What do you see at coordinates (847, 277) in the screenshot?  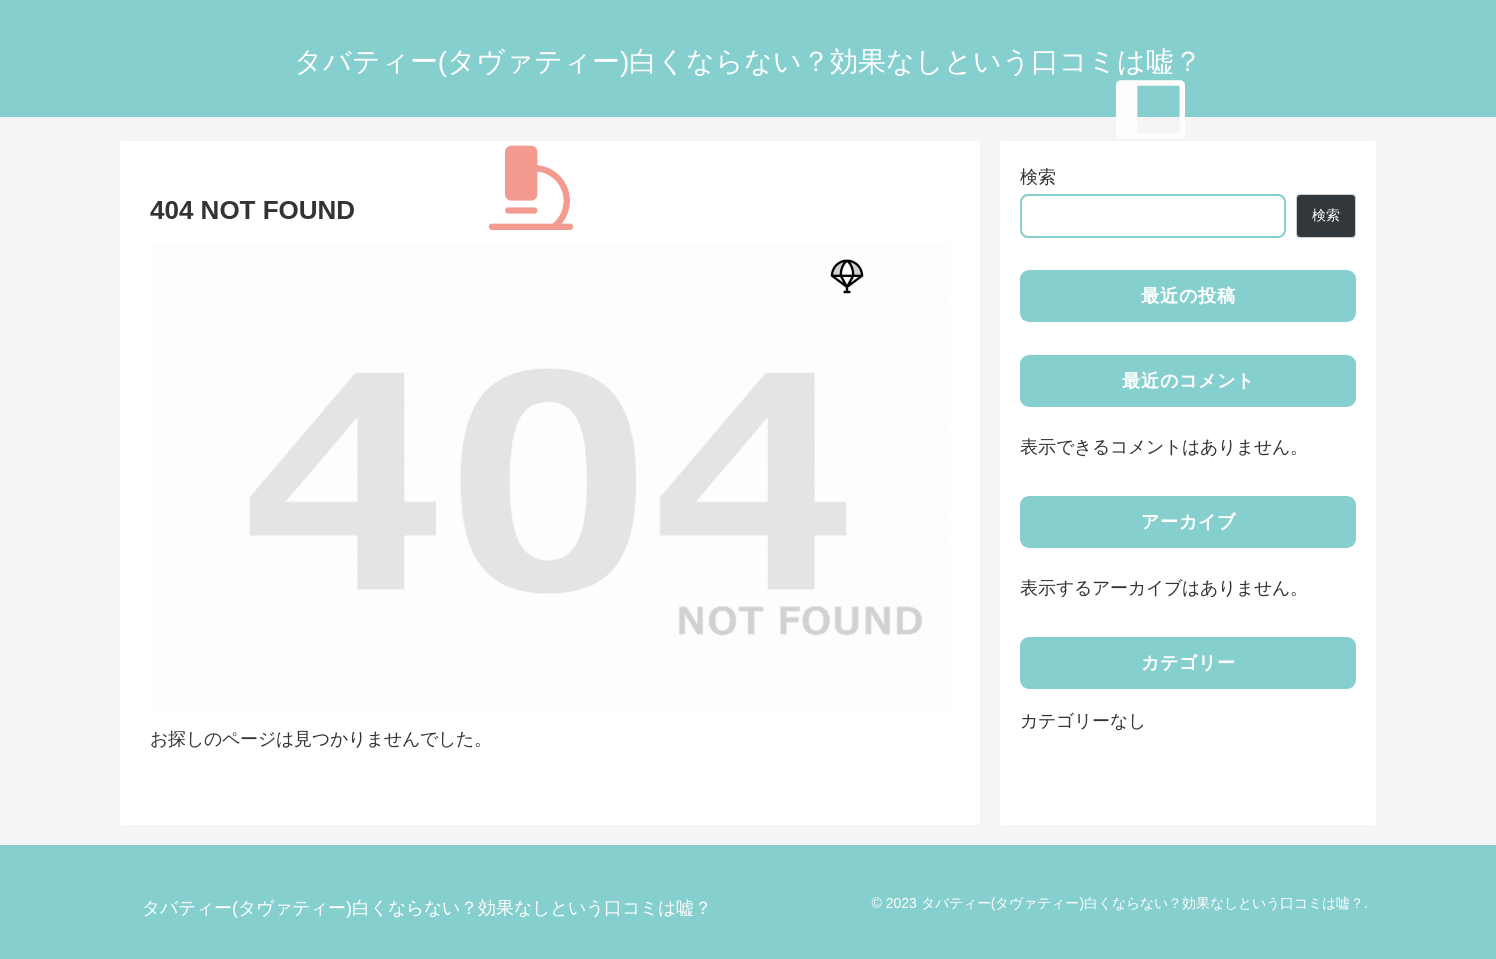 I see `access emergency or backup recovery options` at bounding box center [847, 277].